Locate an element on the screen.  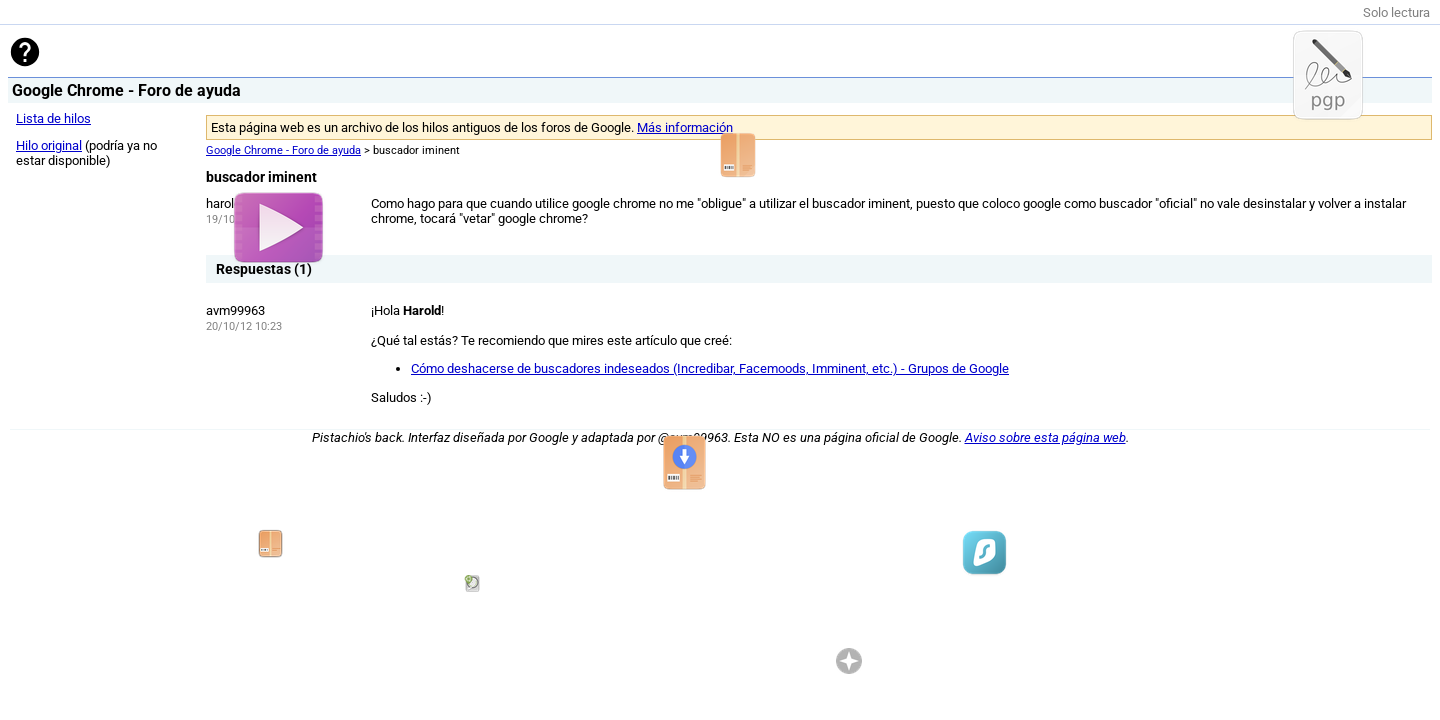
remove trust from a bluetooth device is located at coordinates (849, 661).